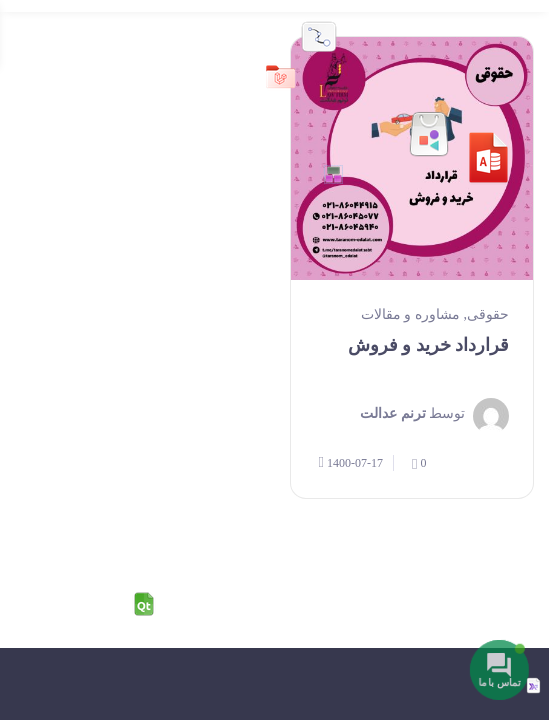  I want to click on a QML source file used in Qt application development, so click(144, 604).